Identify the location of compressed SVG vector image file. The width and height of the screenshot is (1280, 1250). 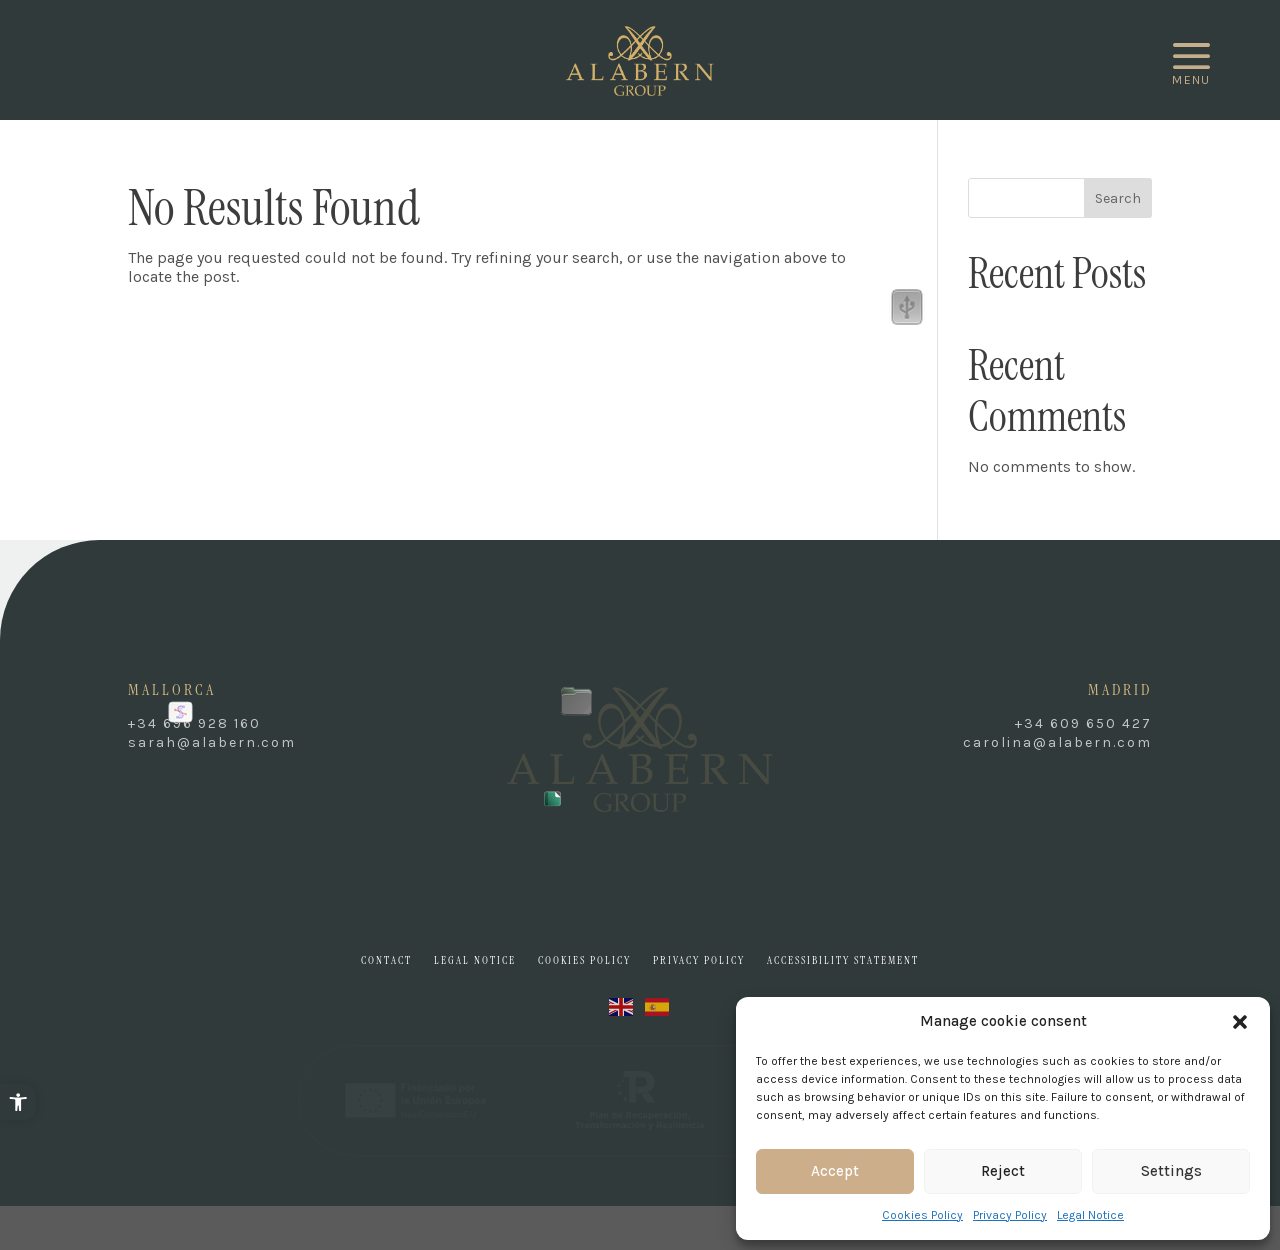
(180, 711).